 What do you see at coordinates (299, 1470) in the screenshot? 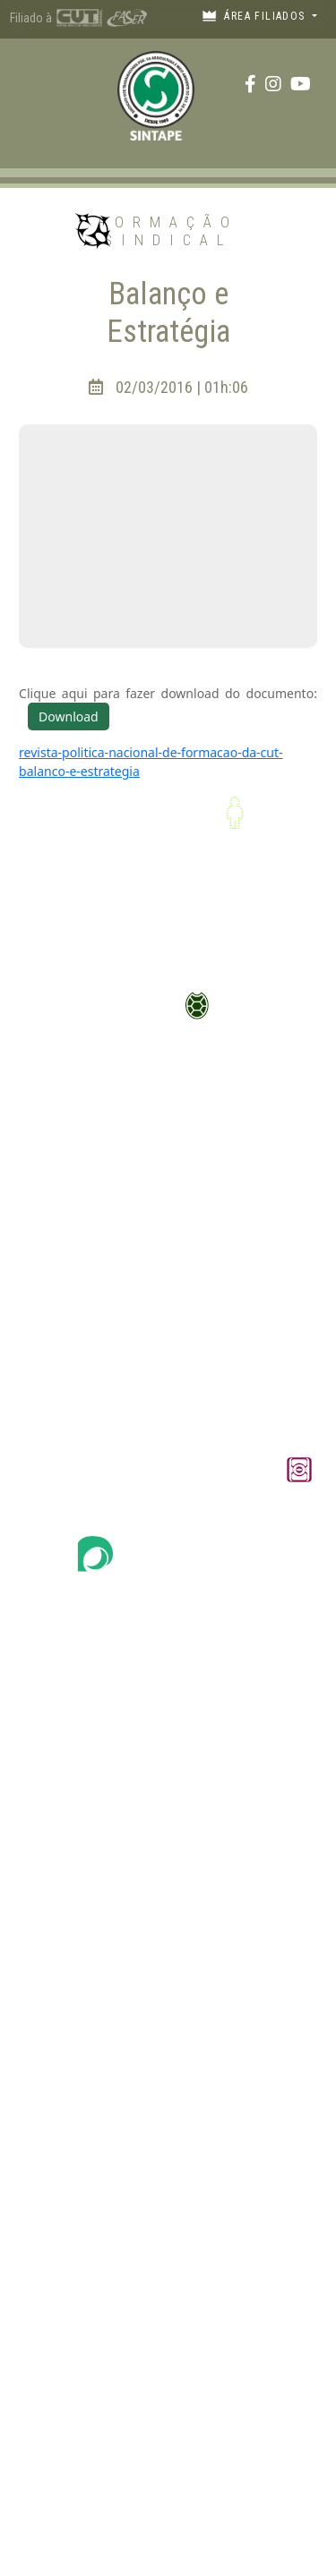
I see `abstract game piece or token indicator` at bounding box center [299, 1470].